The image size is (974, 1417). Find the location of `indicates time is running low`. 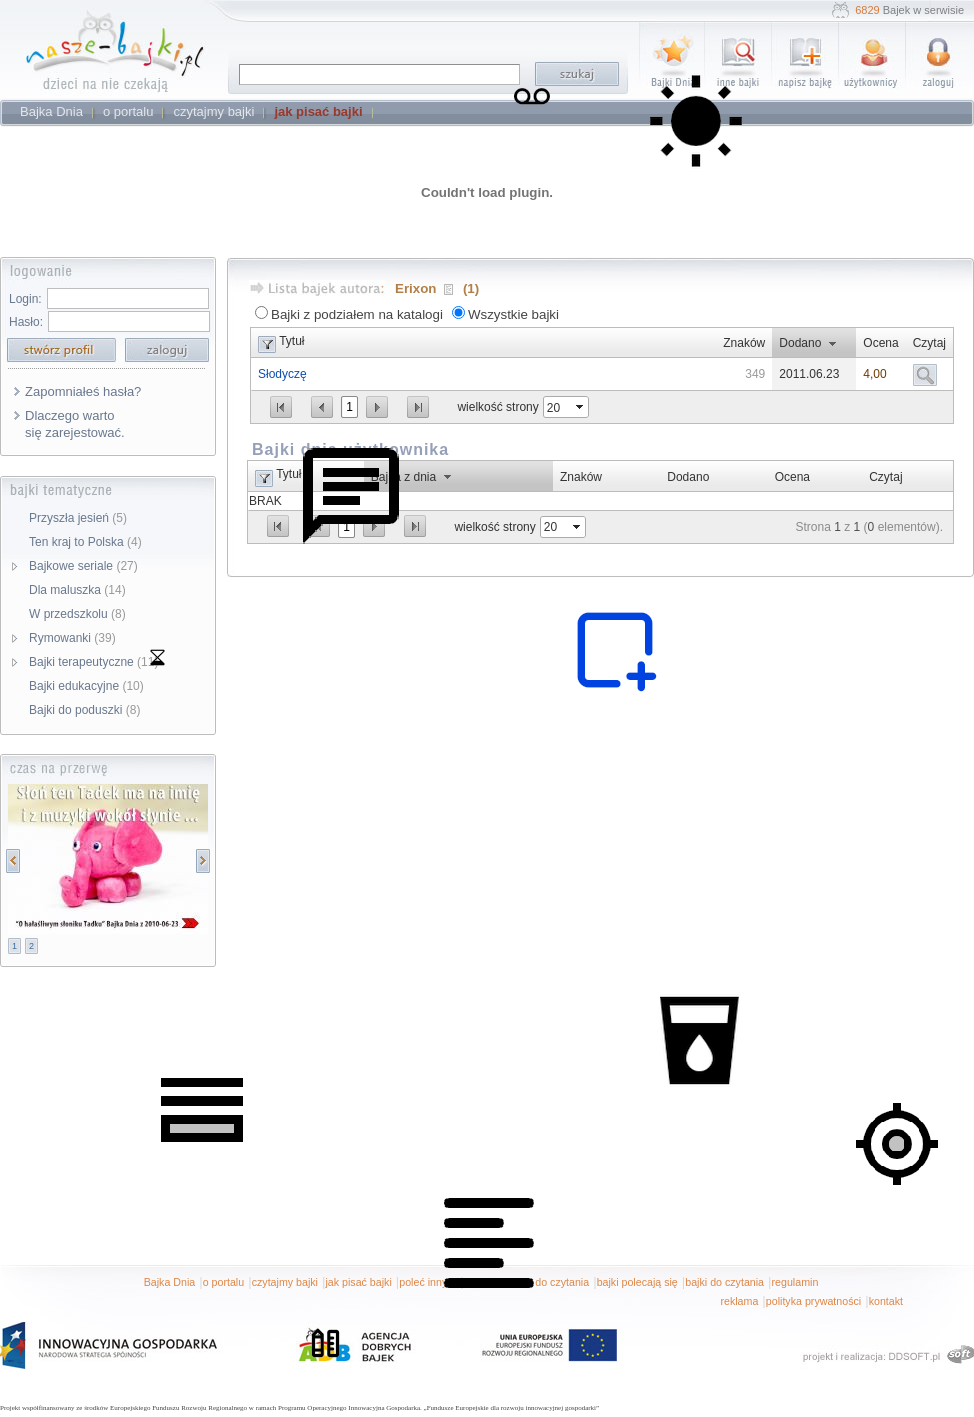

indicates time is running low is located at coordinates (157, 657).